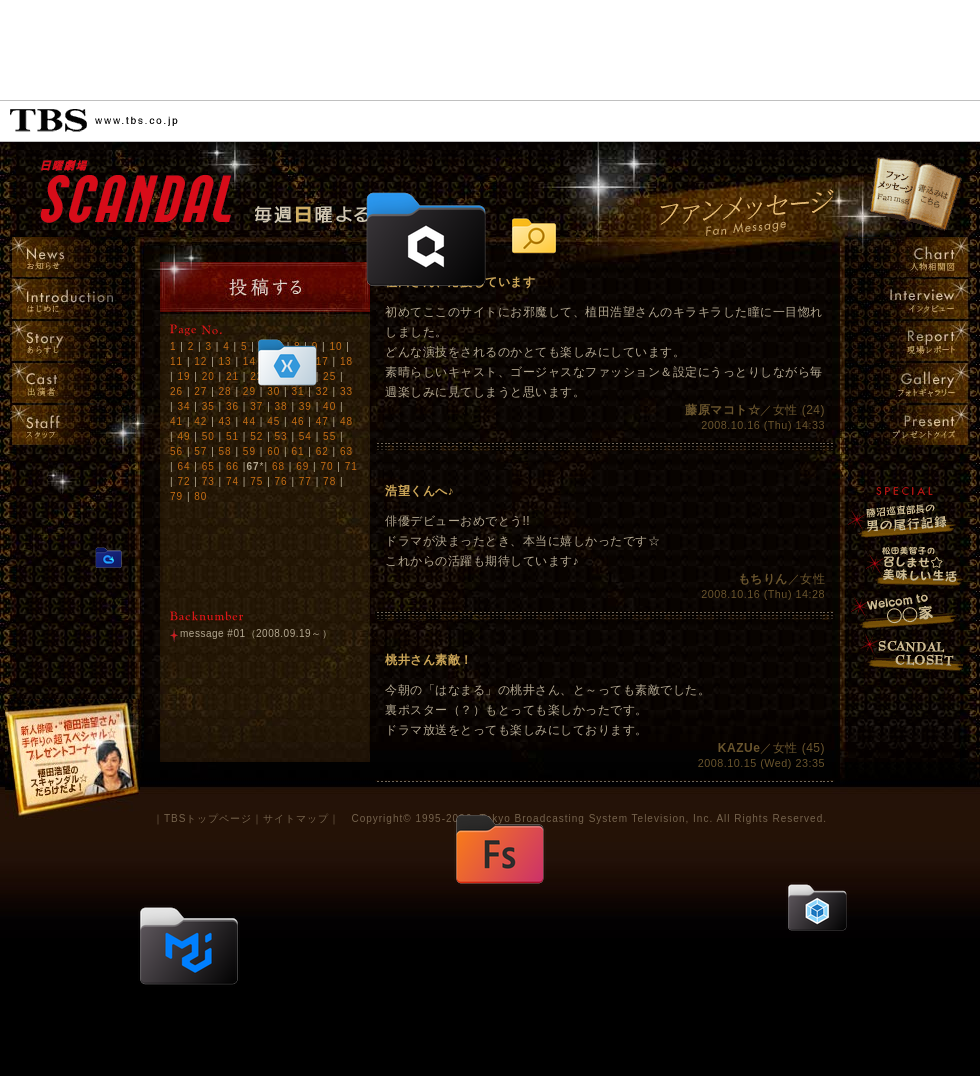  I want to click on open quixel assets folder, so click(425, 242).